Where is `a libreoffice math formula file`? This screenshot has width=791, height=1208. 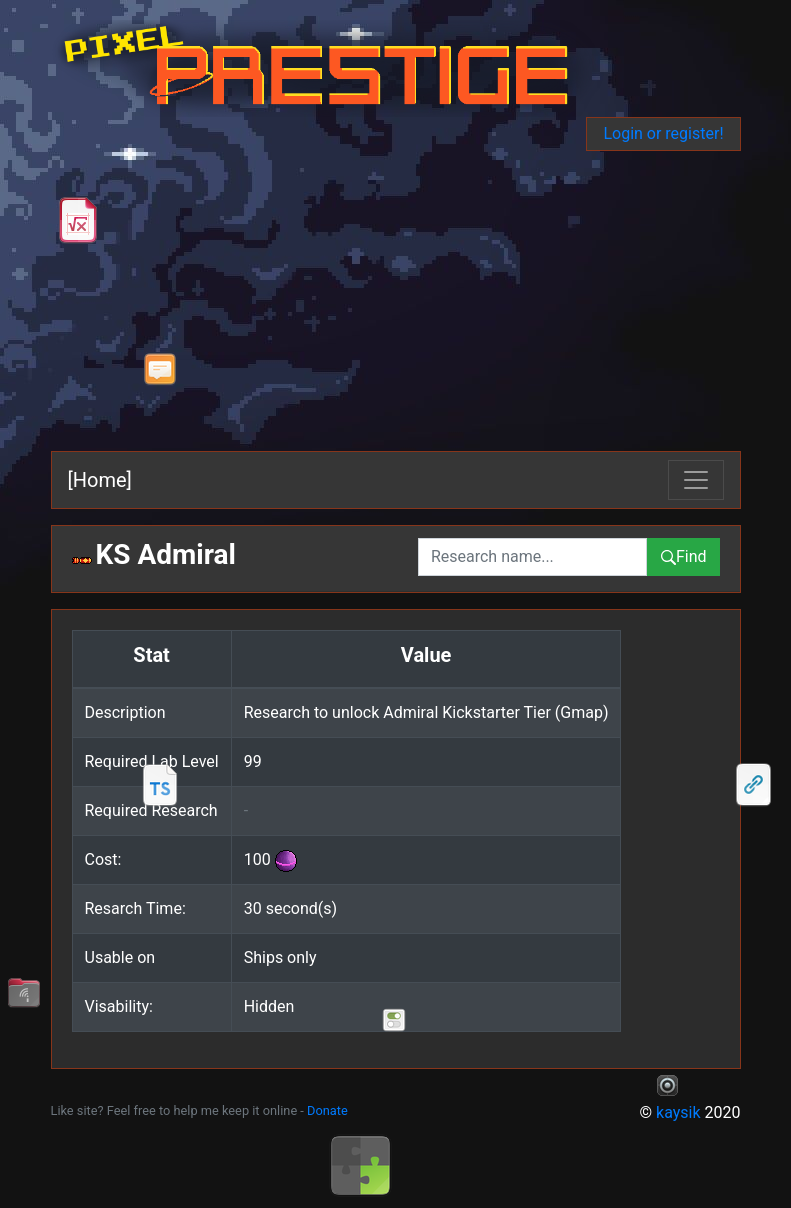 a libreoffice math formula file is located at coordinates (78, 220).